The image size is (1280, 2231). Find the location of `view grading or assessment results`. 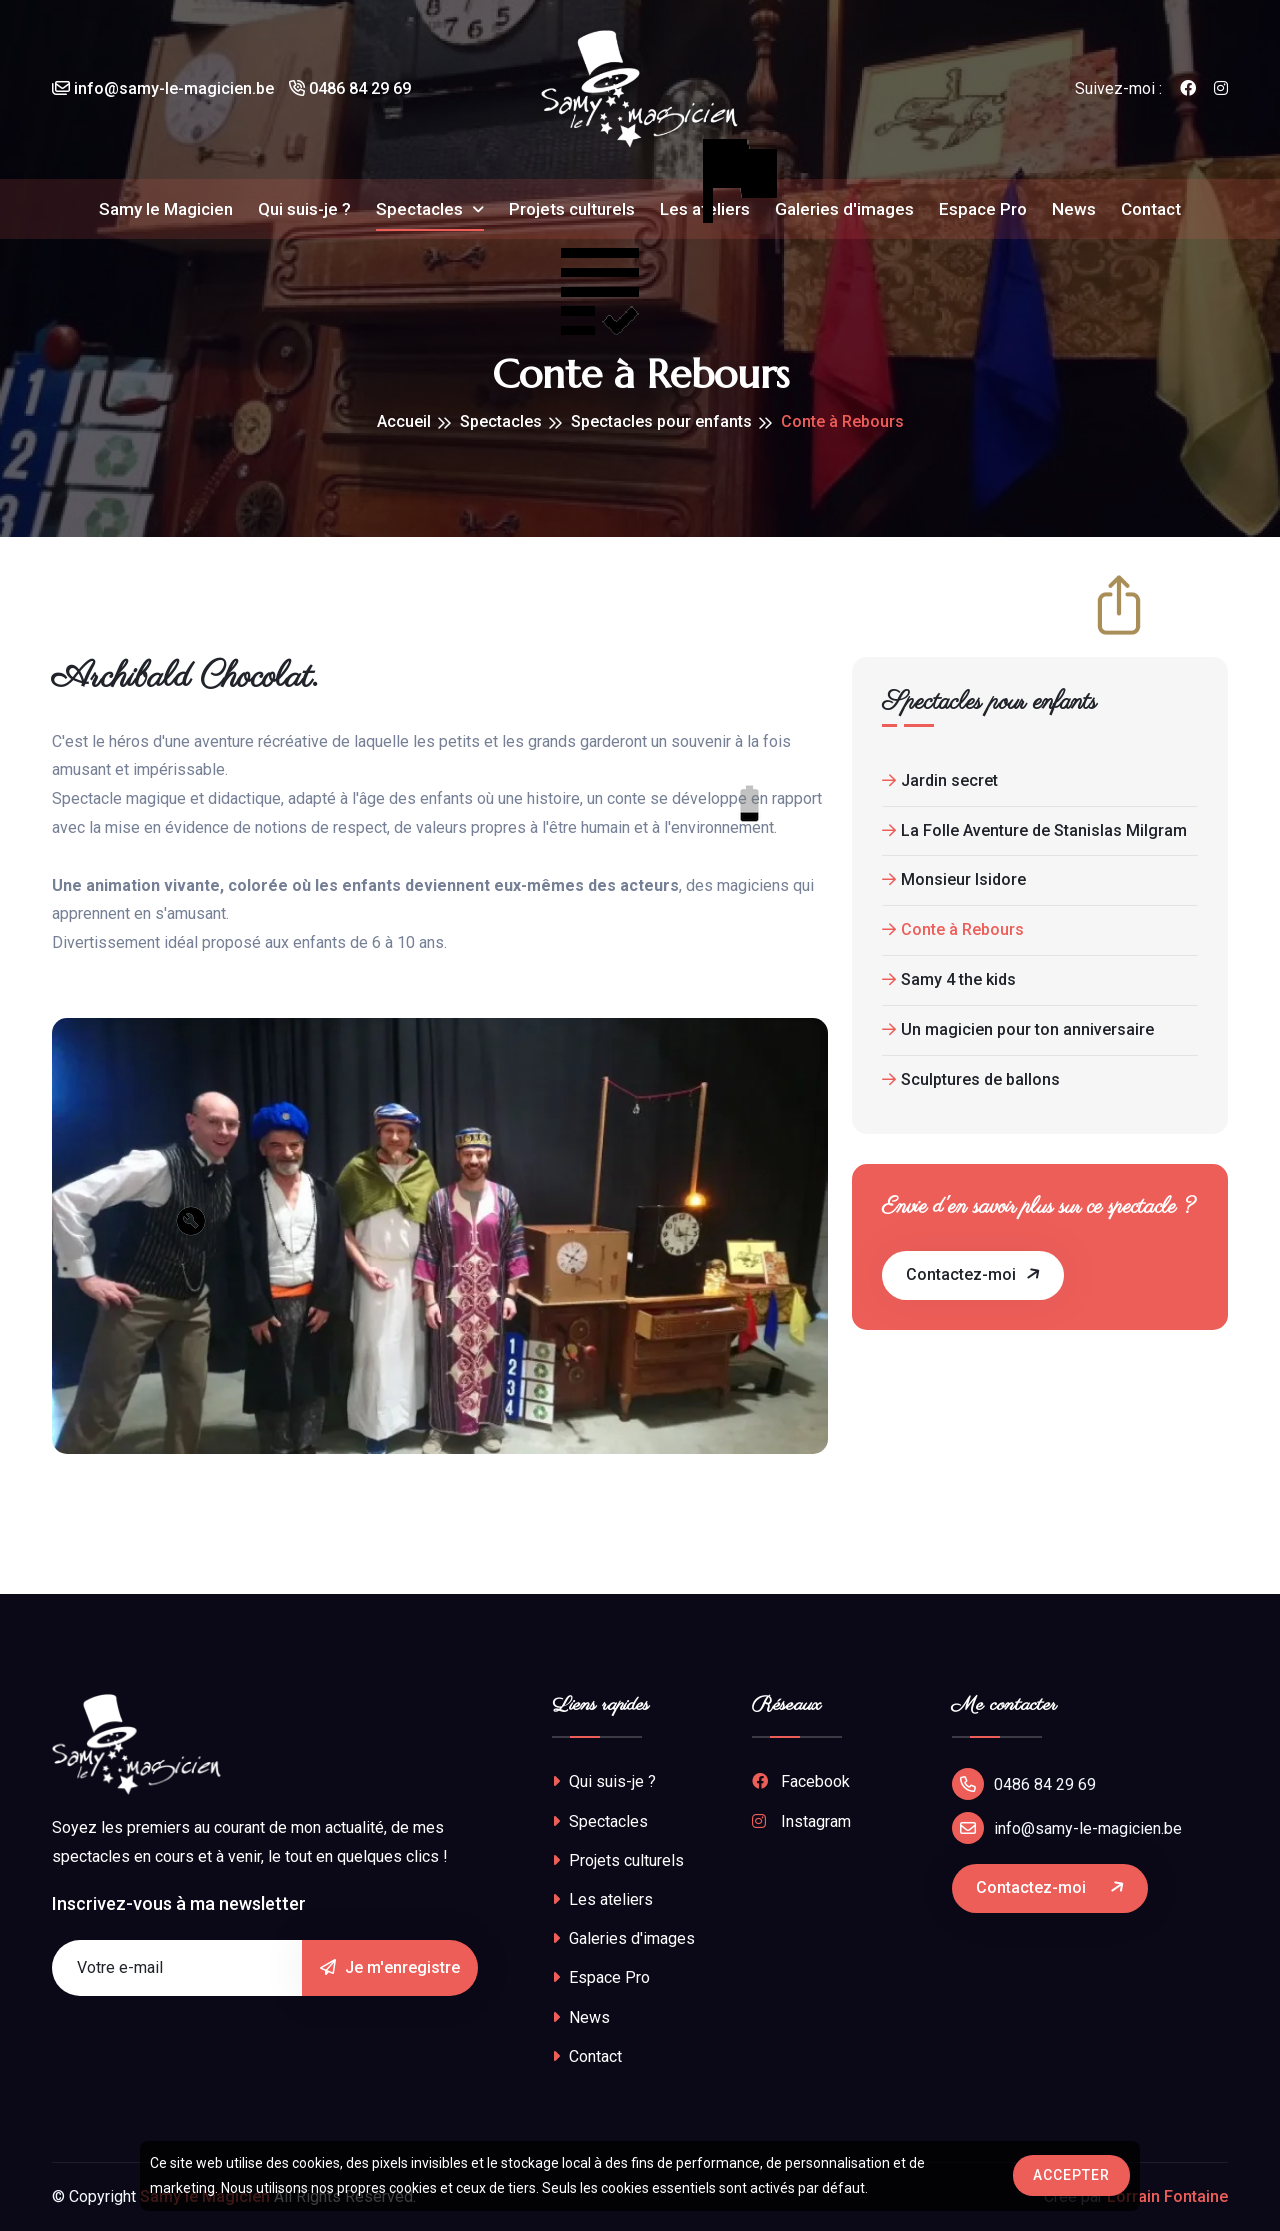

view grading or assessment results is located at coordinates (600, 292).